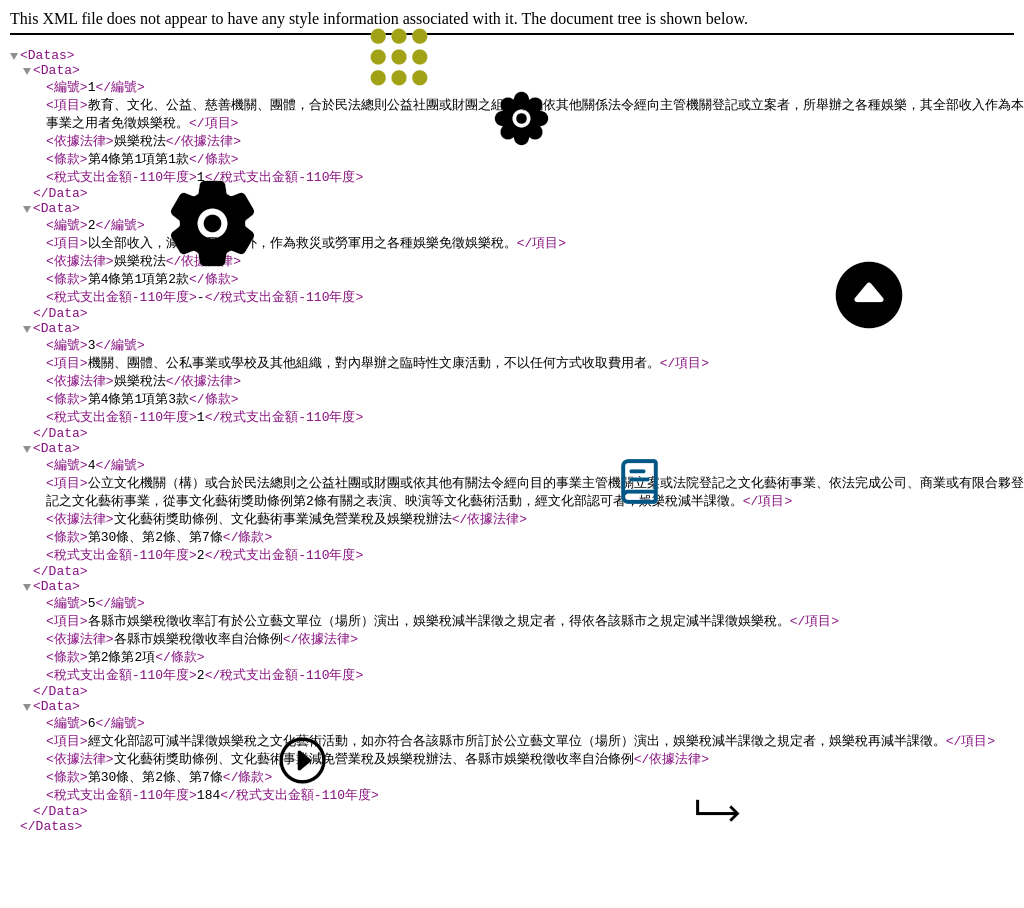 This screenshot has width=1024, height=908. I want to click on access garden or plant care features, so click(521, 118).